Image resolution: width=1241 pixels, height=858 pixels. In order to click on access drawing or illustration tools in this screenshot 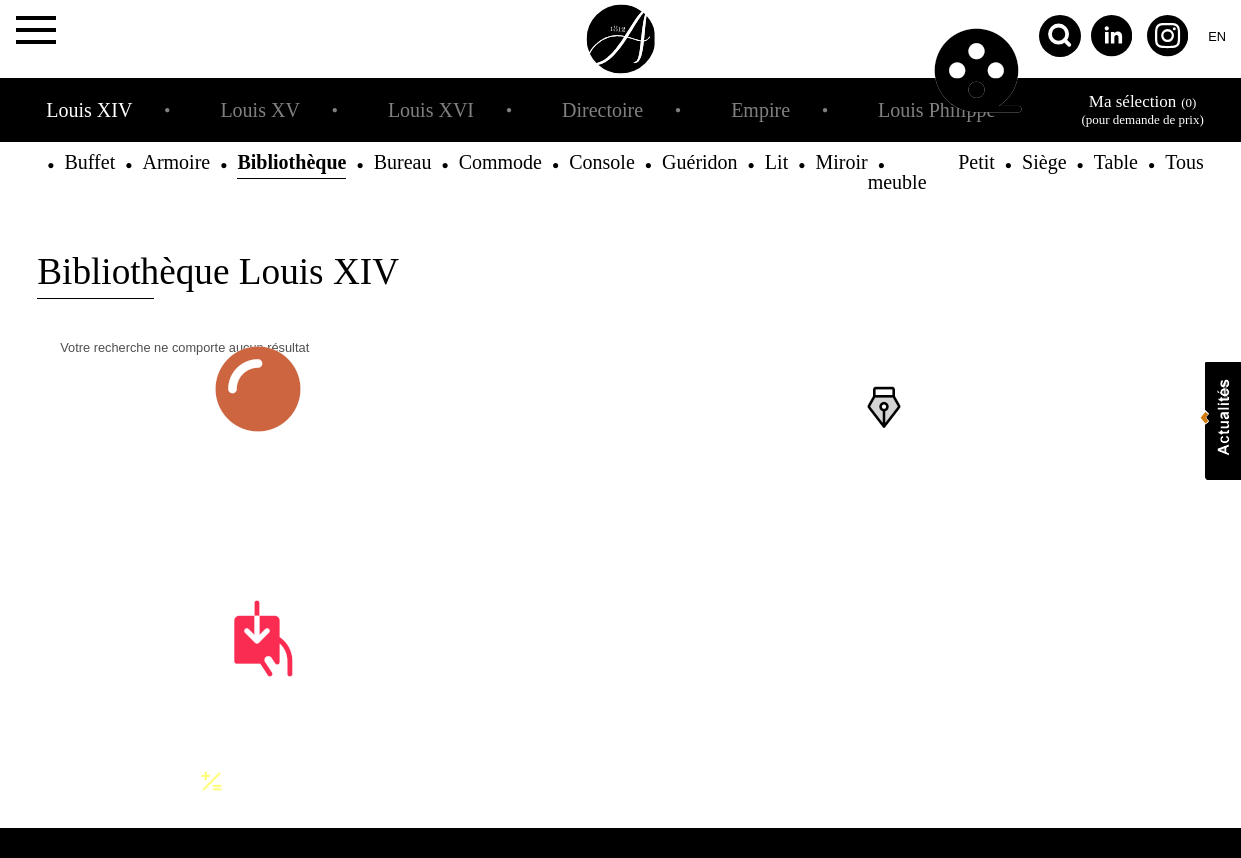, I will do `click(884, 406)`.